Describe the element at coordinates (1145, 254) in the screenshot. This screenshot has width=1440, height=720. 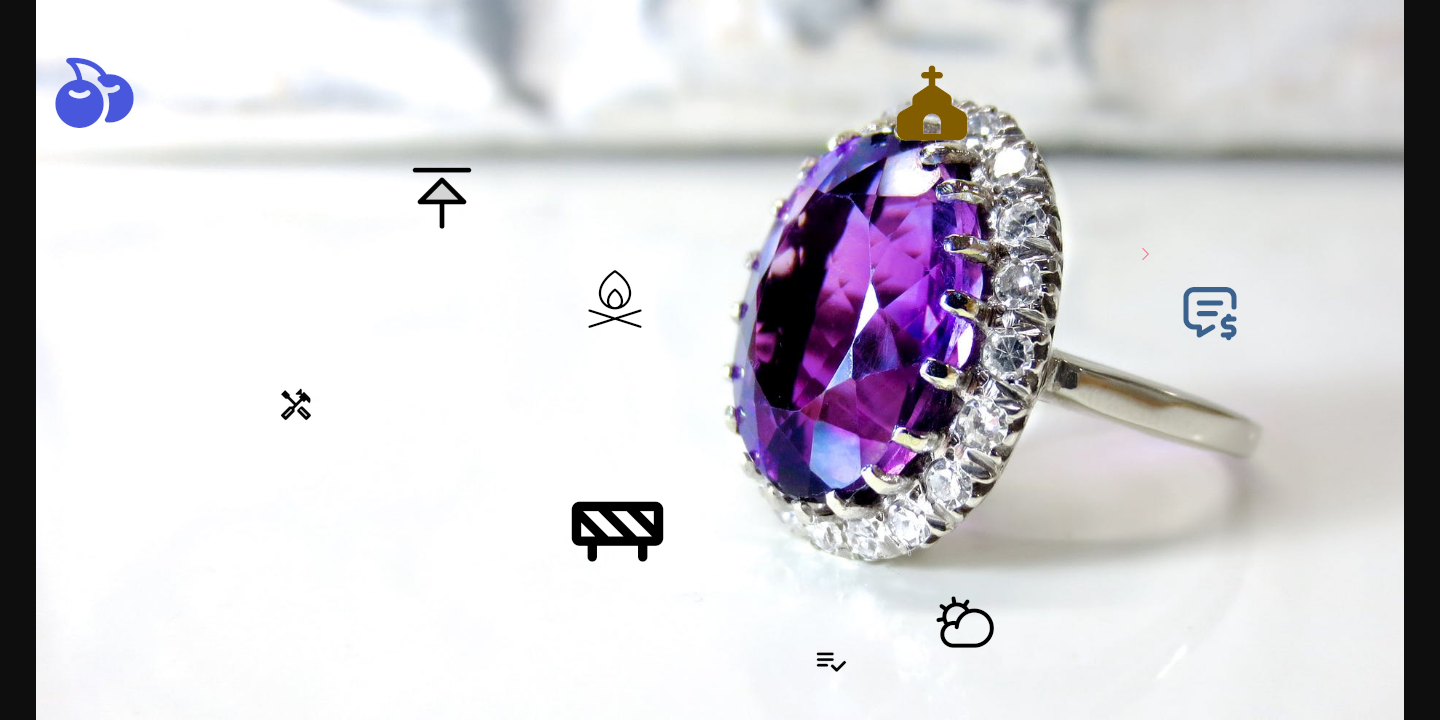
I see `navigate to the next item or page` at that location.